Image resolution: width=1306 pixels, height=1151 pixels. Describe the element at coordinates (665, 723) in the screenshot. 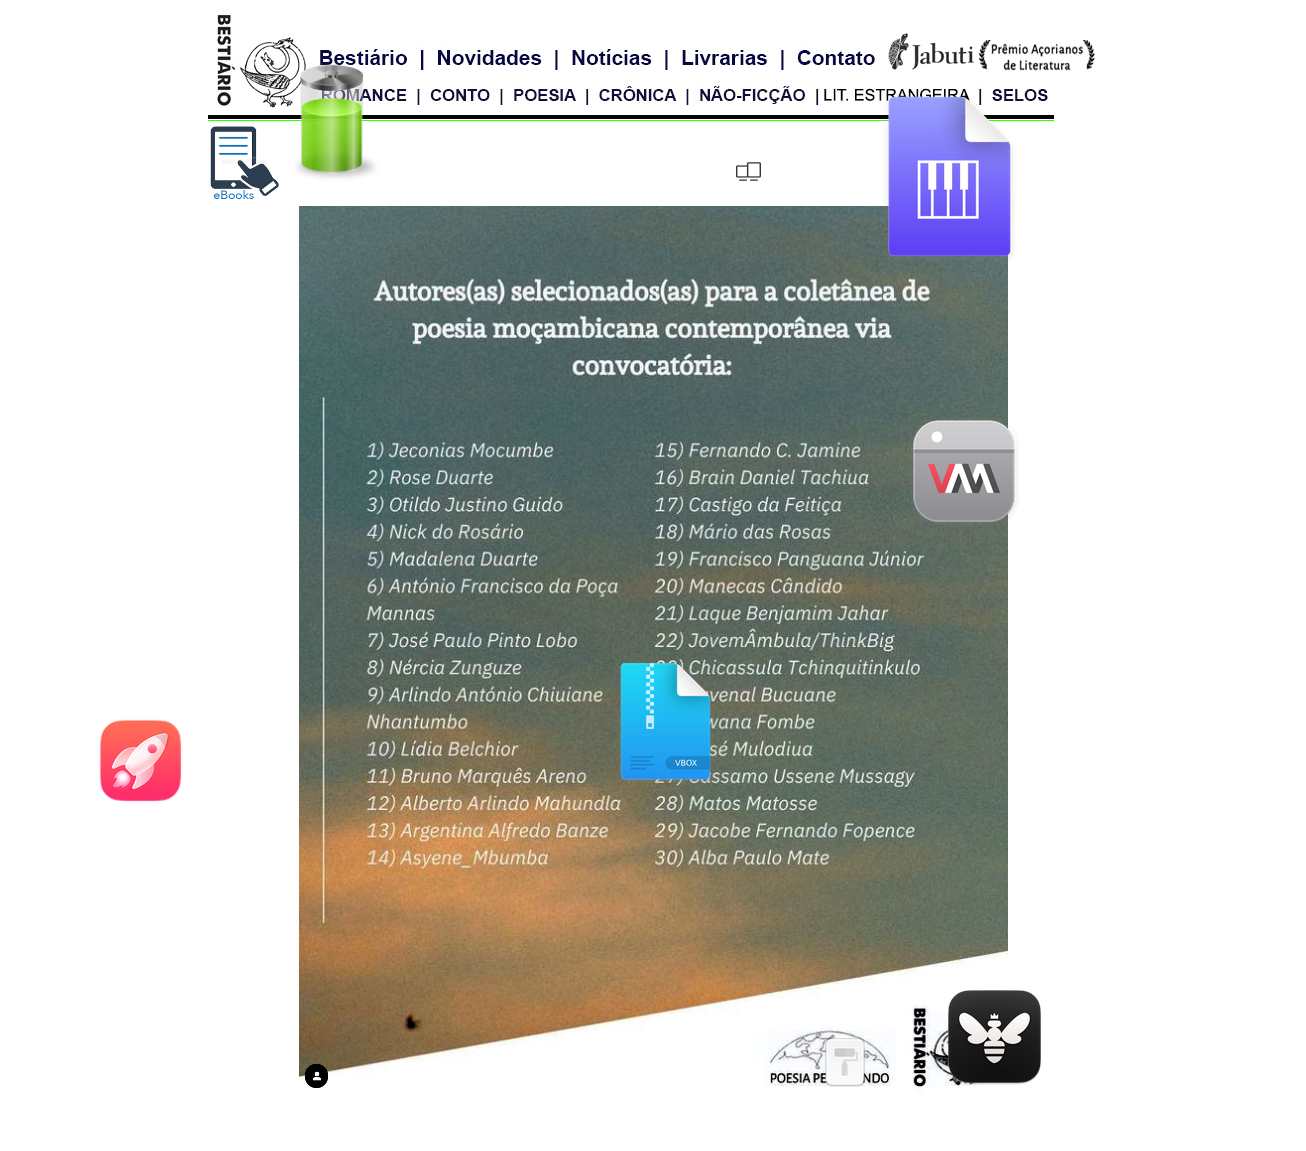

I see `a VirtualBox virtual machine configuration file` at that location.